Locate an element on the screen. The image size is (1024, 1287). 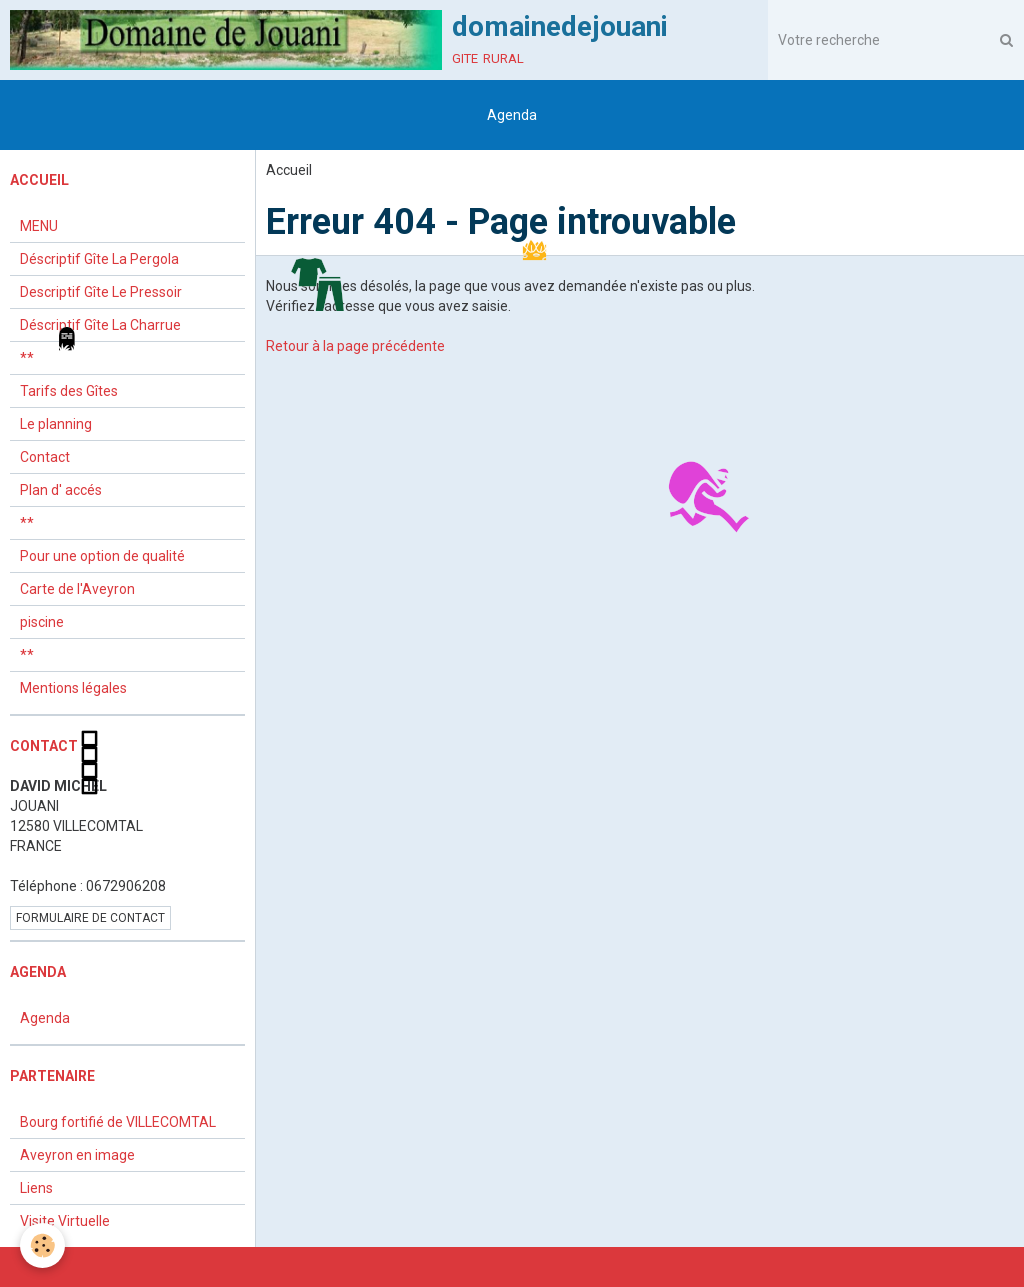
indicates a thief or robbery event in a game is located at coordinates (709, 497).